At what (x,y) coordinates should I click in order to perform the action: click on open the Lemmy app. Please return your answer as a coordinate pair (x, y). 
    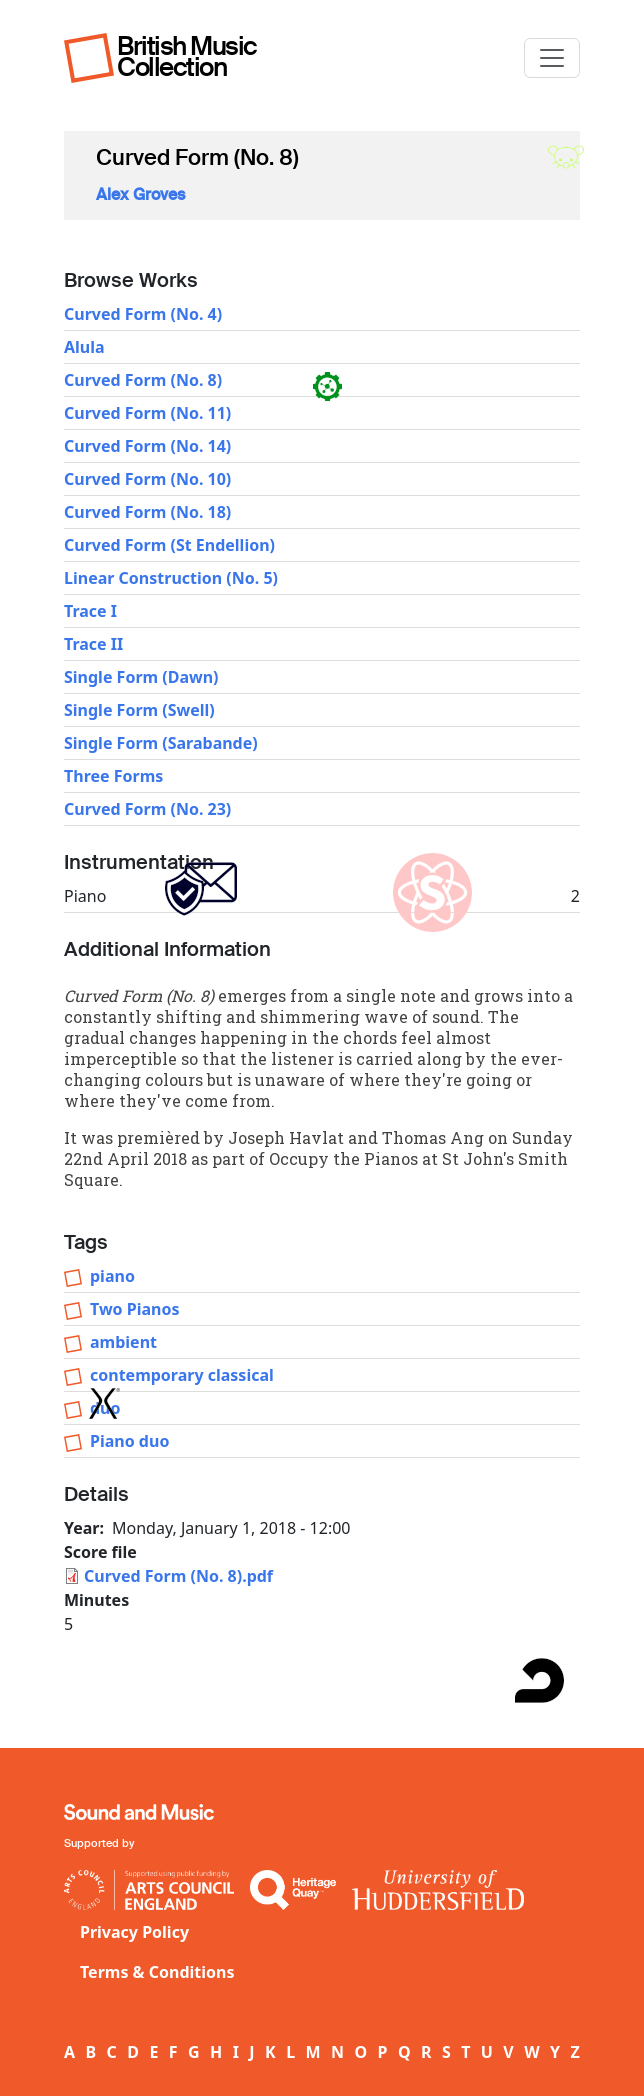
    Looking at the image, I should click on (566, 157).